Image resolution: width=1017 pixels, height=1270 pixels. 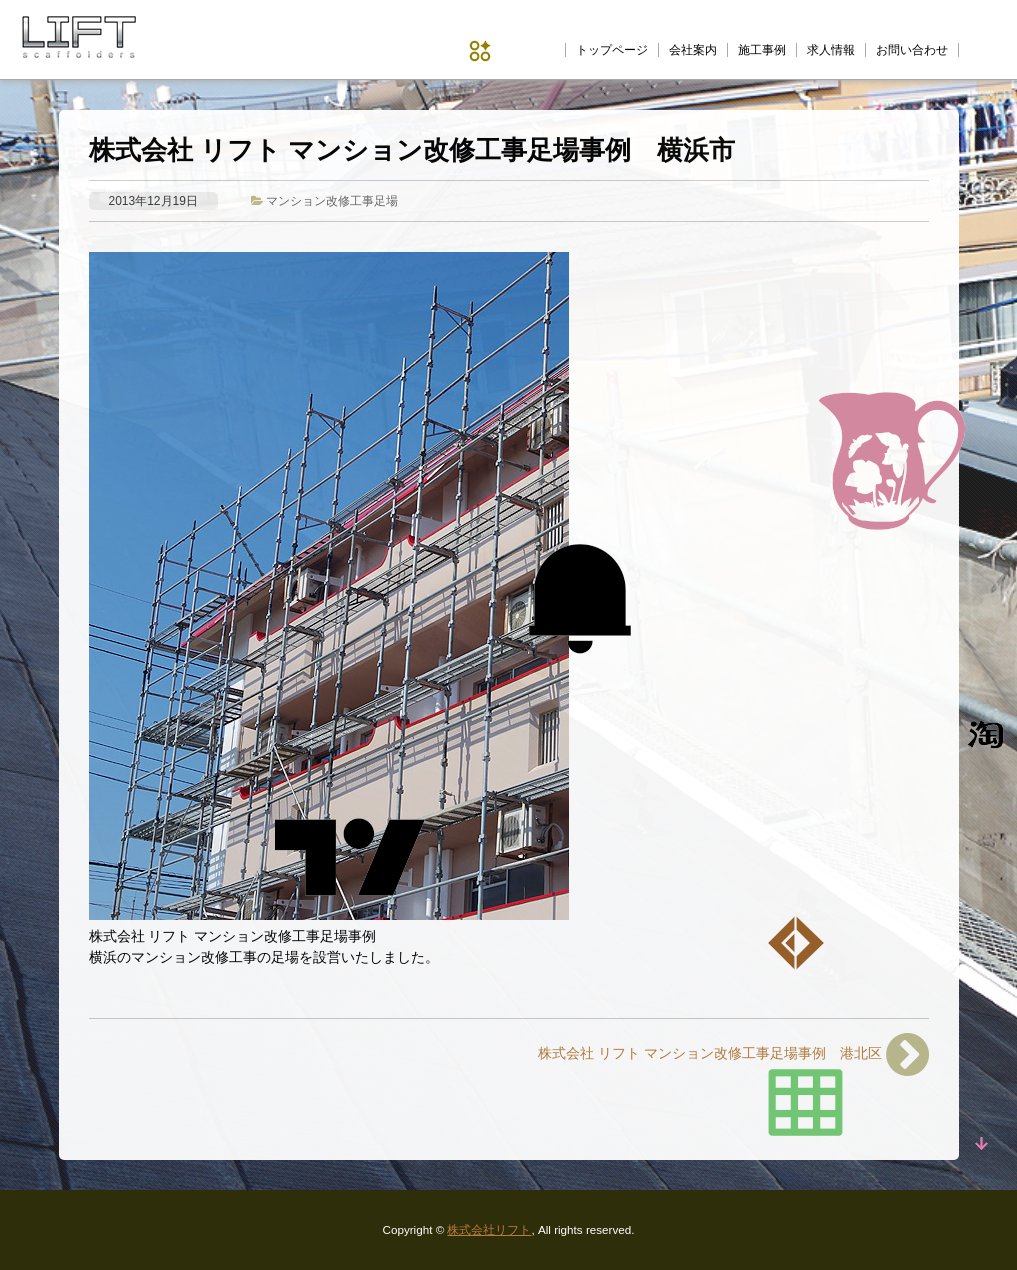 What do you see at coordinates (805, 1102) in the screenshot?
I see `switch to grid view layout` at bounding box center [805, 1102].